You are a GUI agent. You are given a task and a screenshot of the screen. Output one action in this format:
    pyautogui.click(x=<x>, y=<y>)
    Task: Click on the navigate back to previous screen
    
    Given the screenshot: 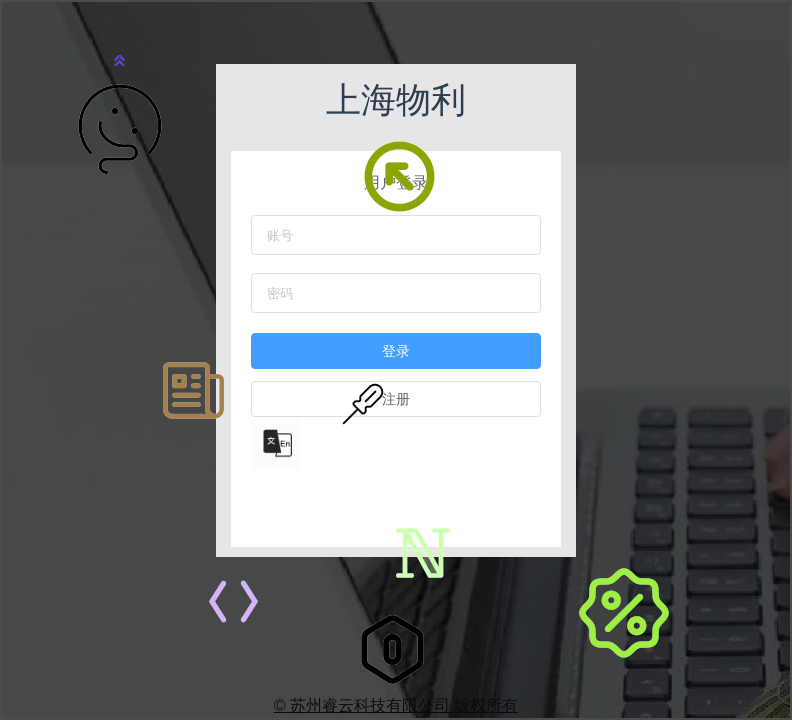 What is the action you would take?
    pyautogui.click(x=399, y=176)
    